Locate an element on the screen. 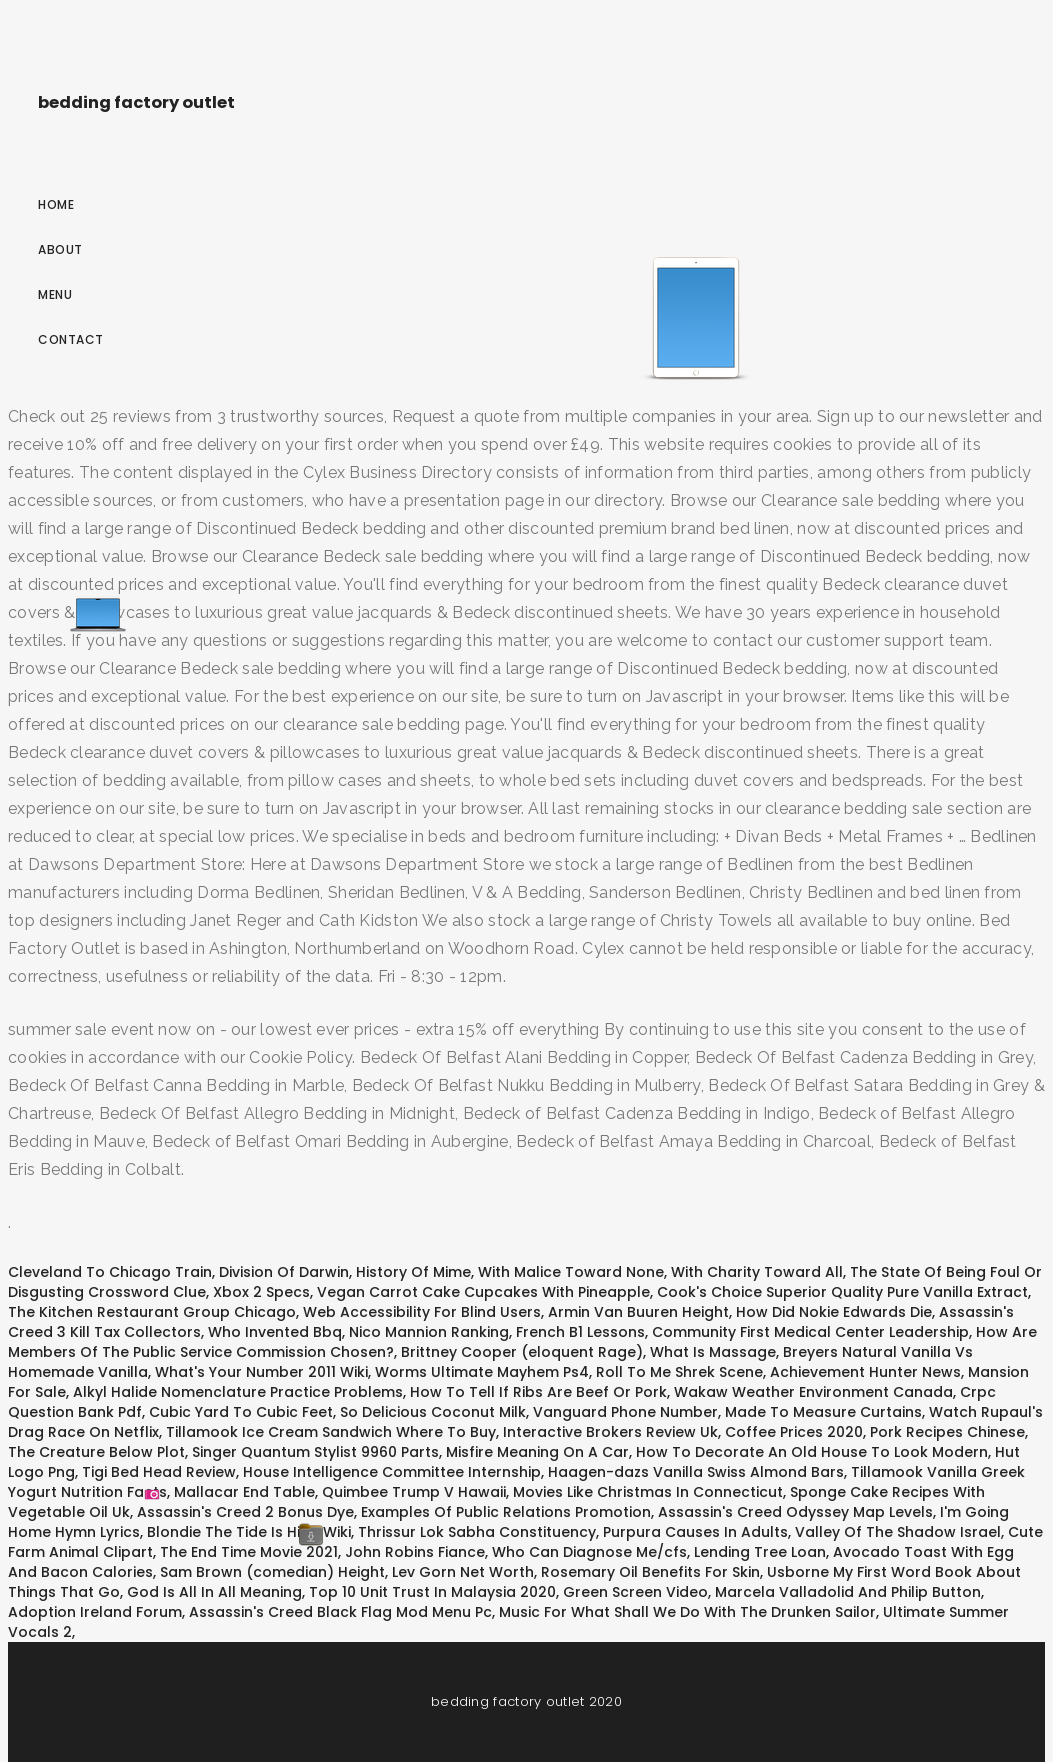 The image size is (1053, 1762). access your downloads folder is located at coordinates (311, 1534).